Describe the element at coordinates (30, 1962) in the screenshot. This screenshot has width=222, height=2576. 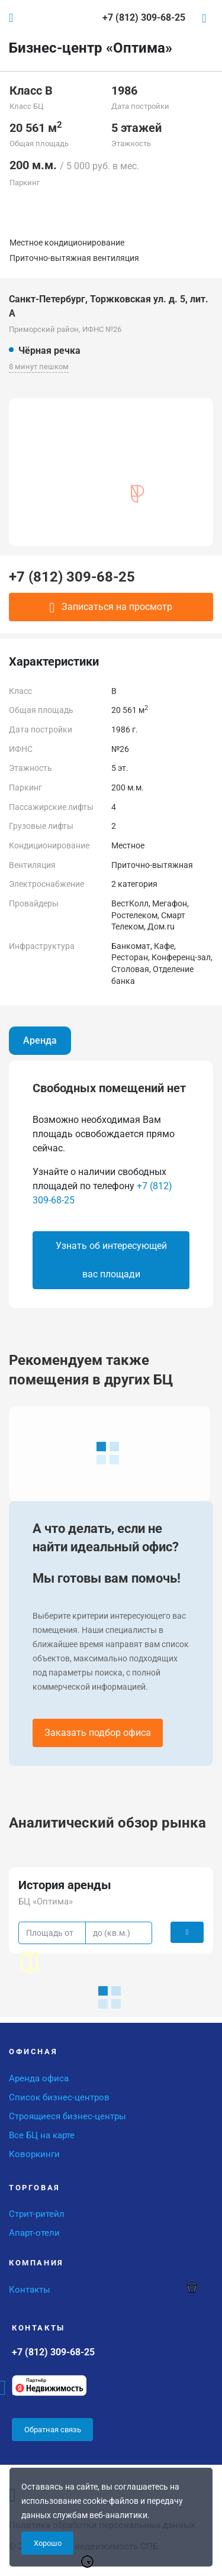
I see `switch to dual-screen or split view mode` at that location.